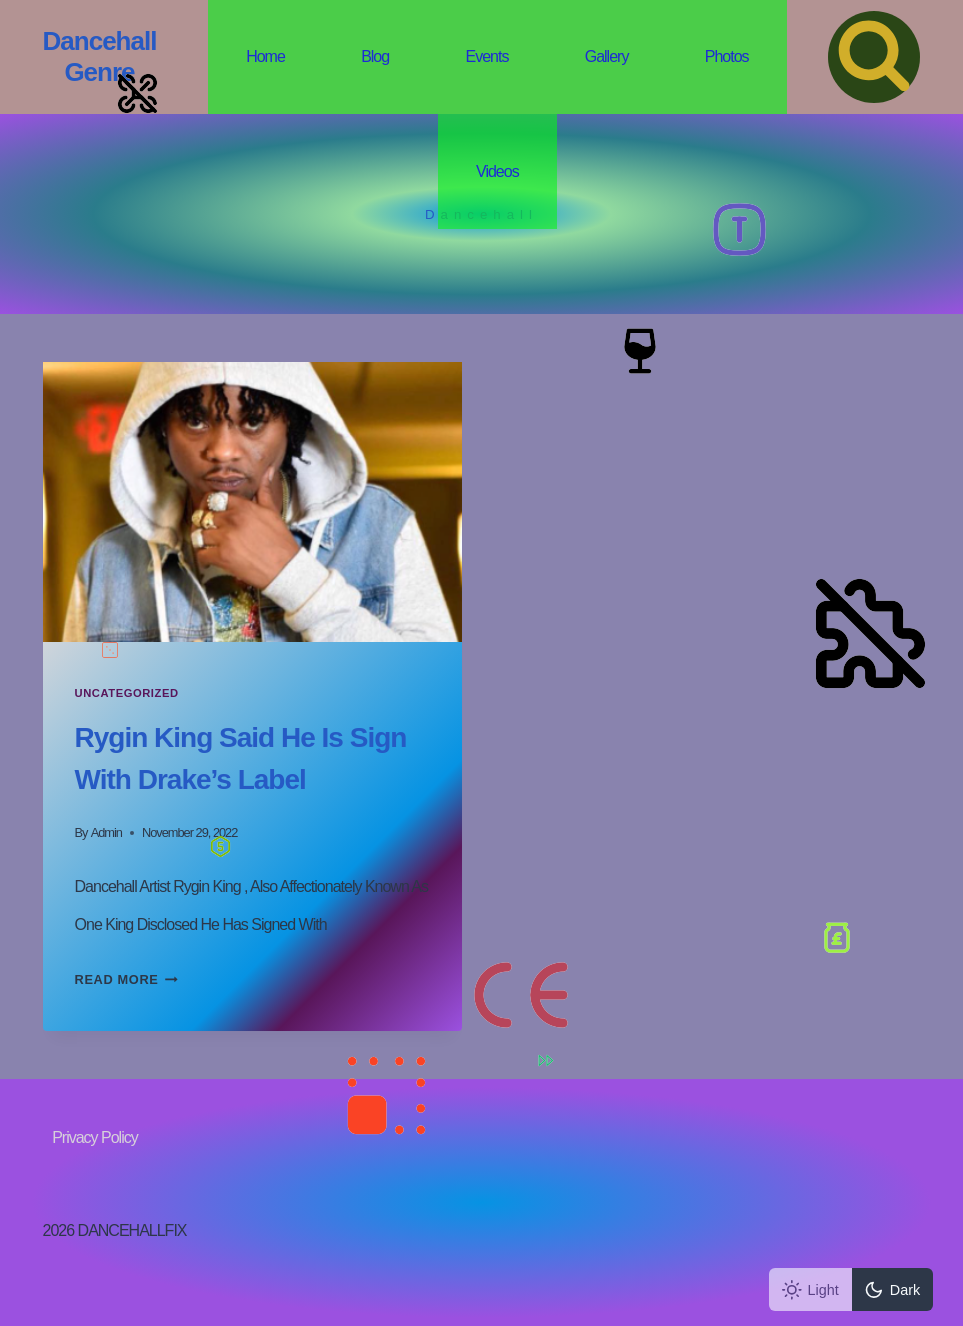  I want to click on skip to the next track, so click(545, 1060).